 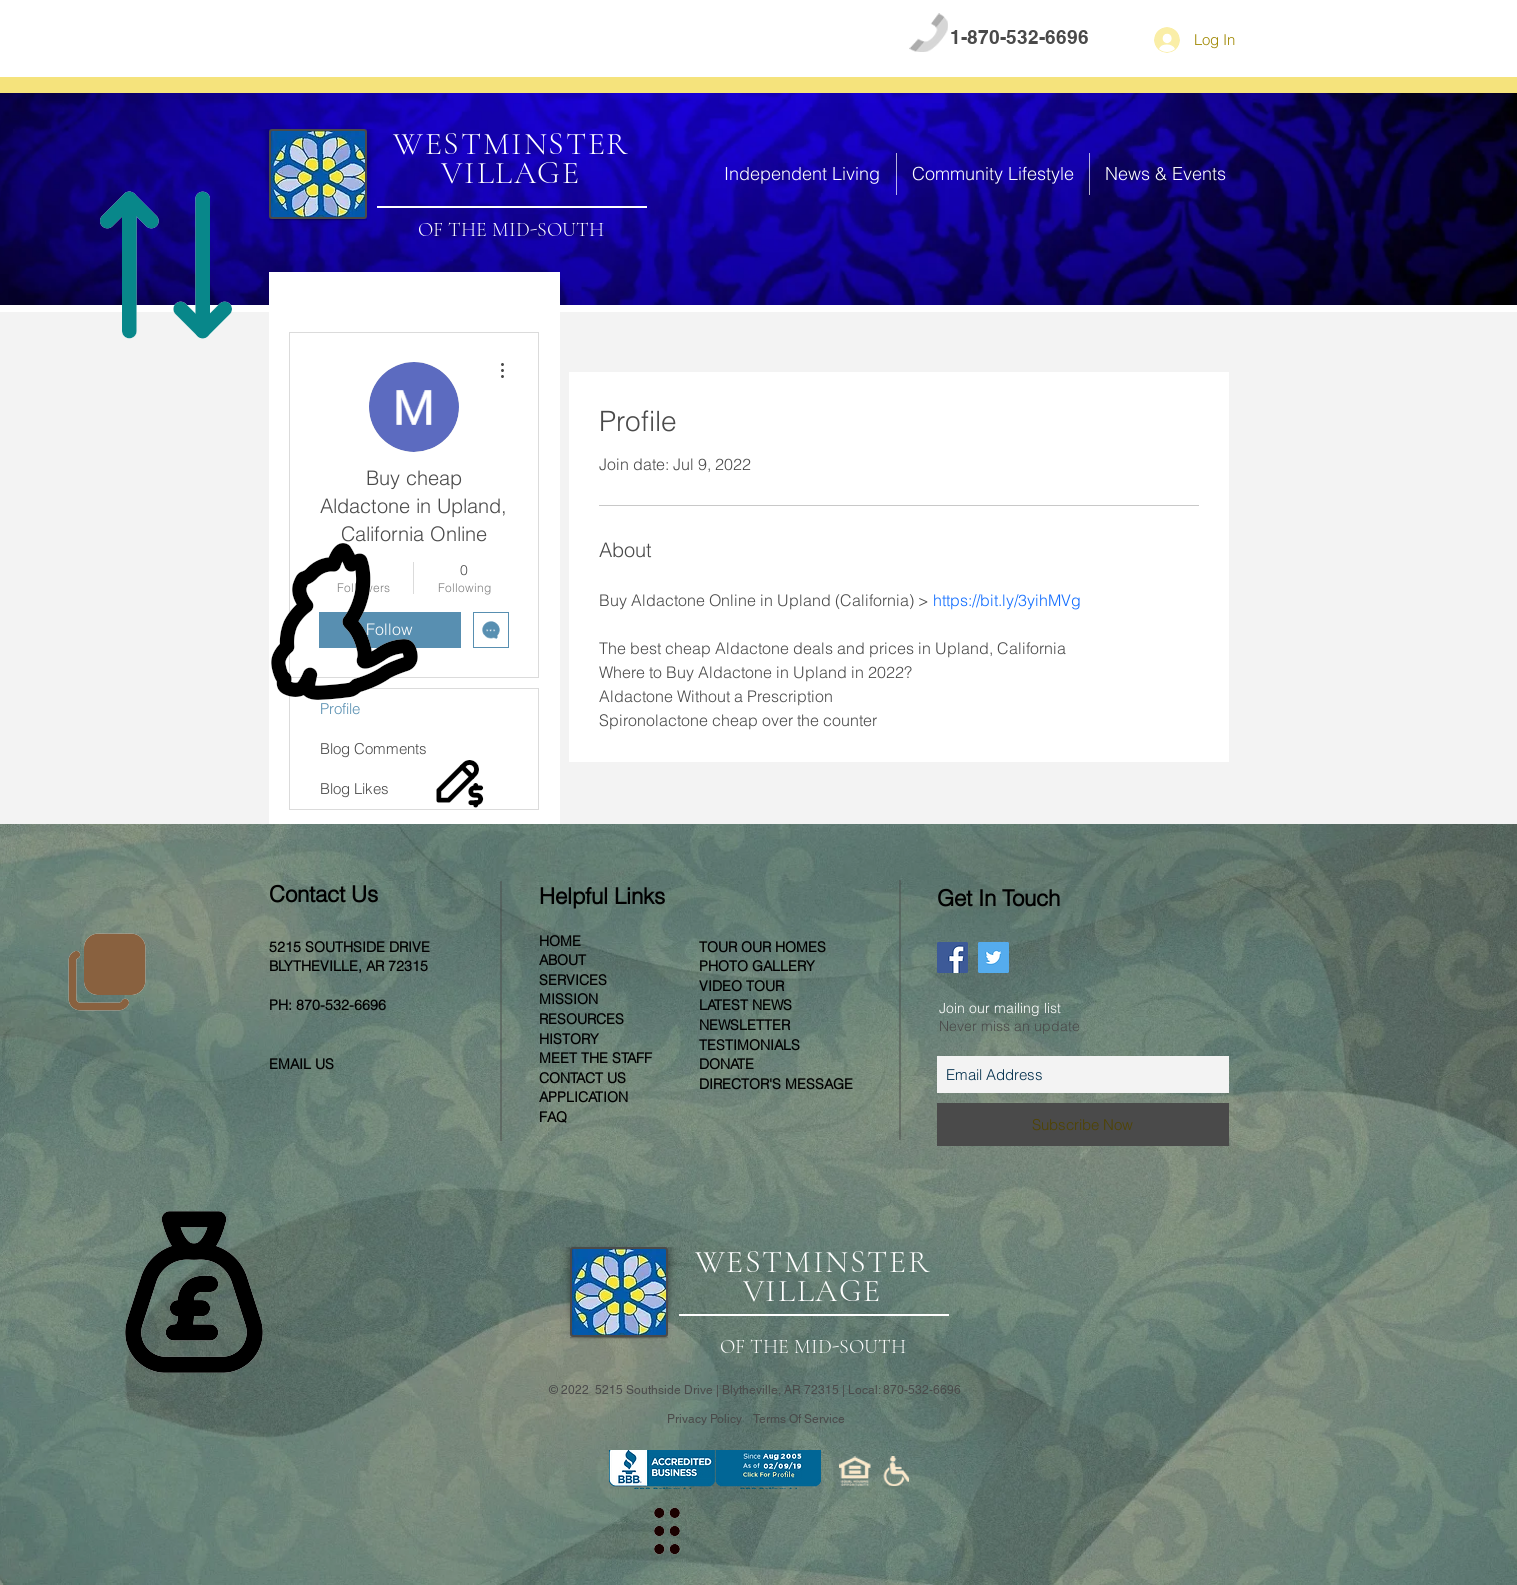 I want to click on view multiple items or collections, so click(x=107, y=972).